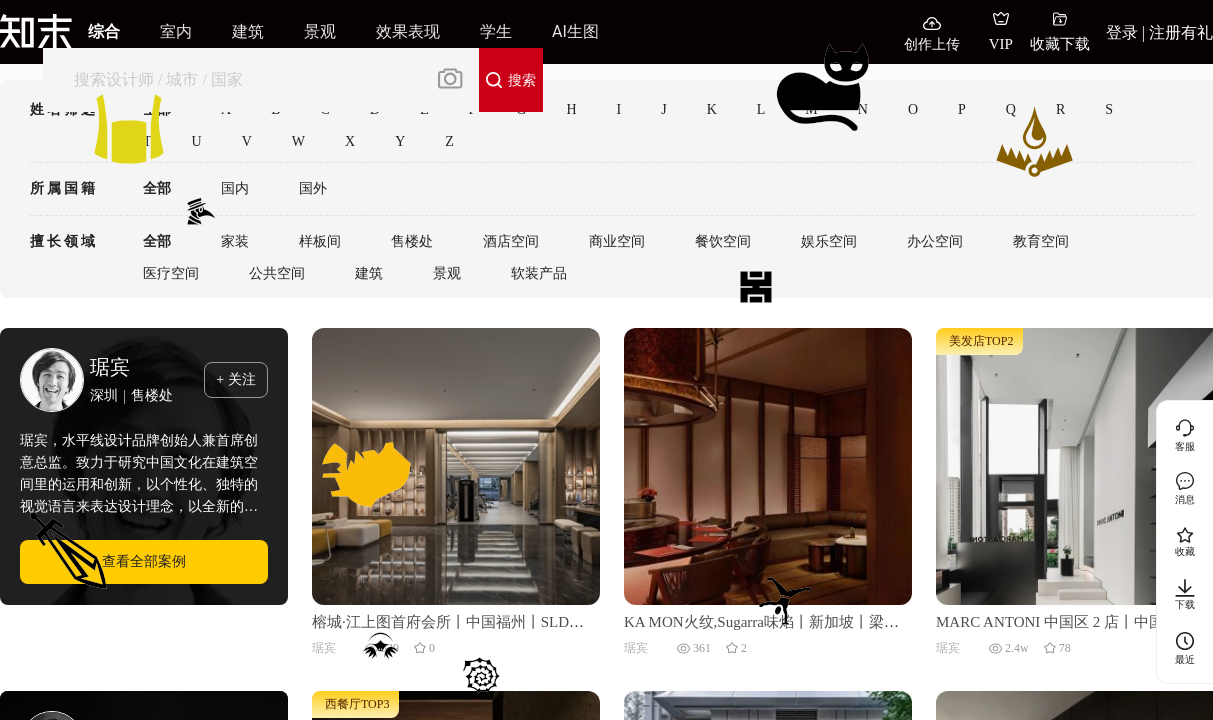 The image size is (1213, 720). What do you see at coordinates (380, 643) in the screenshot?
I see `mole character or creature in a game` at bounding box center [380, 643].